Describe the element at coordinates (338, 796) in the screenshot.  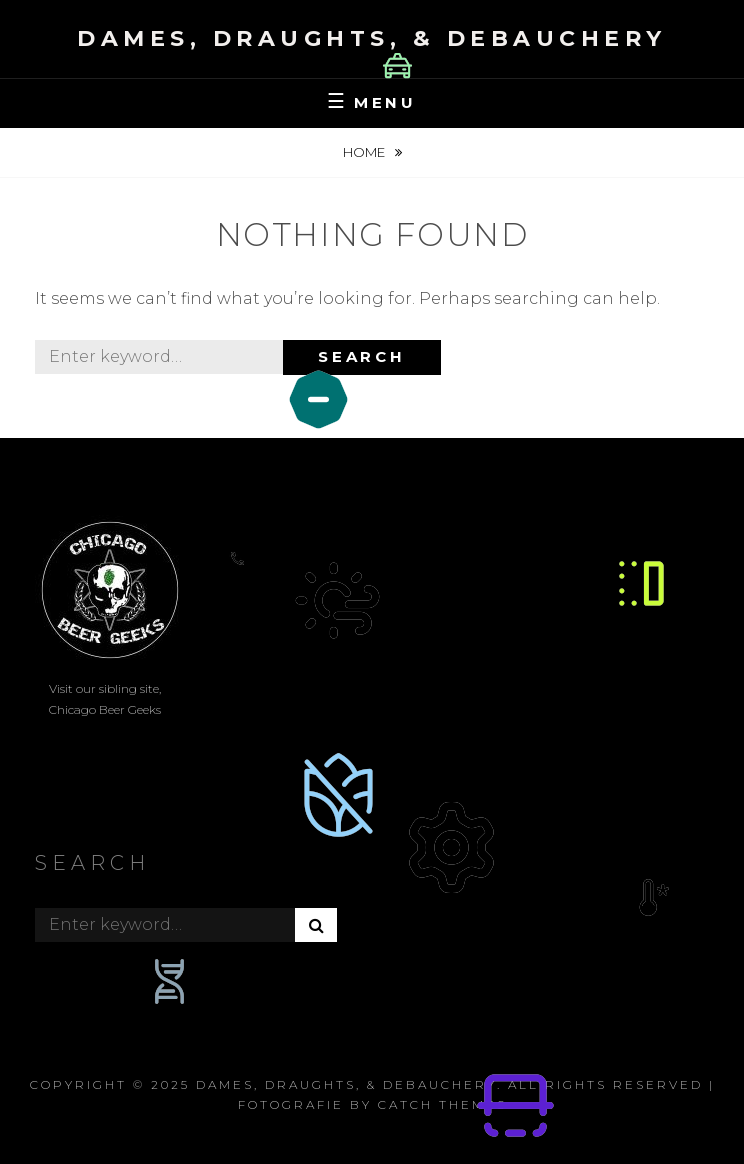
I see `indicates gluten-free or grain-free option` at that location.